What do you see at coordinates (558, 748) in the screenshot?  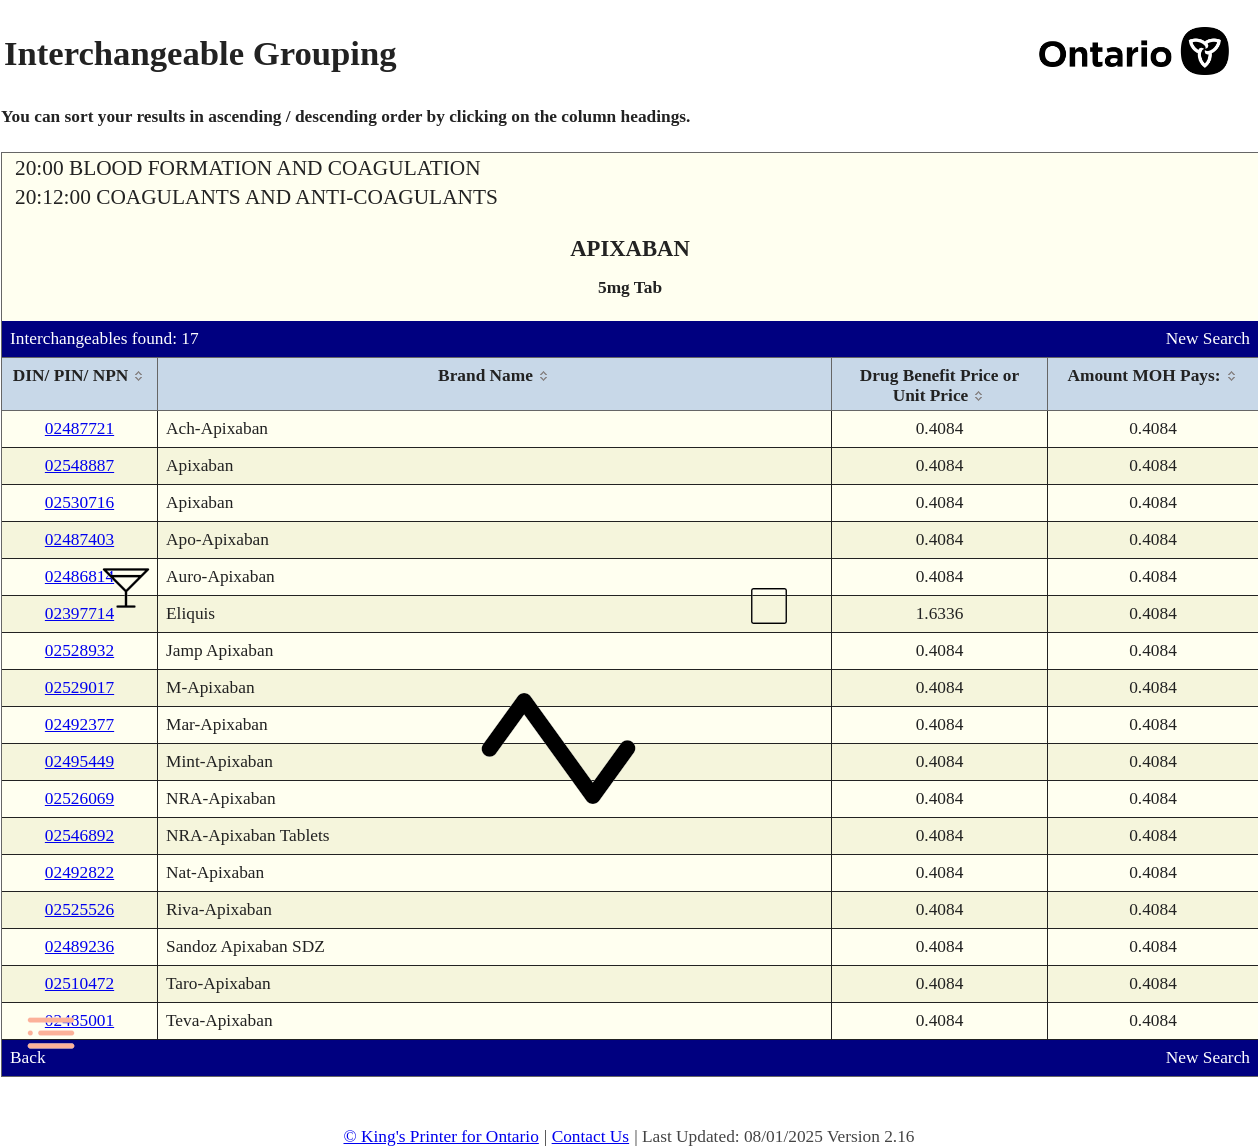 I see `audio or sound wave visualization` at bounding box center [558, 748].